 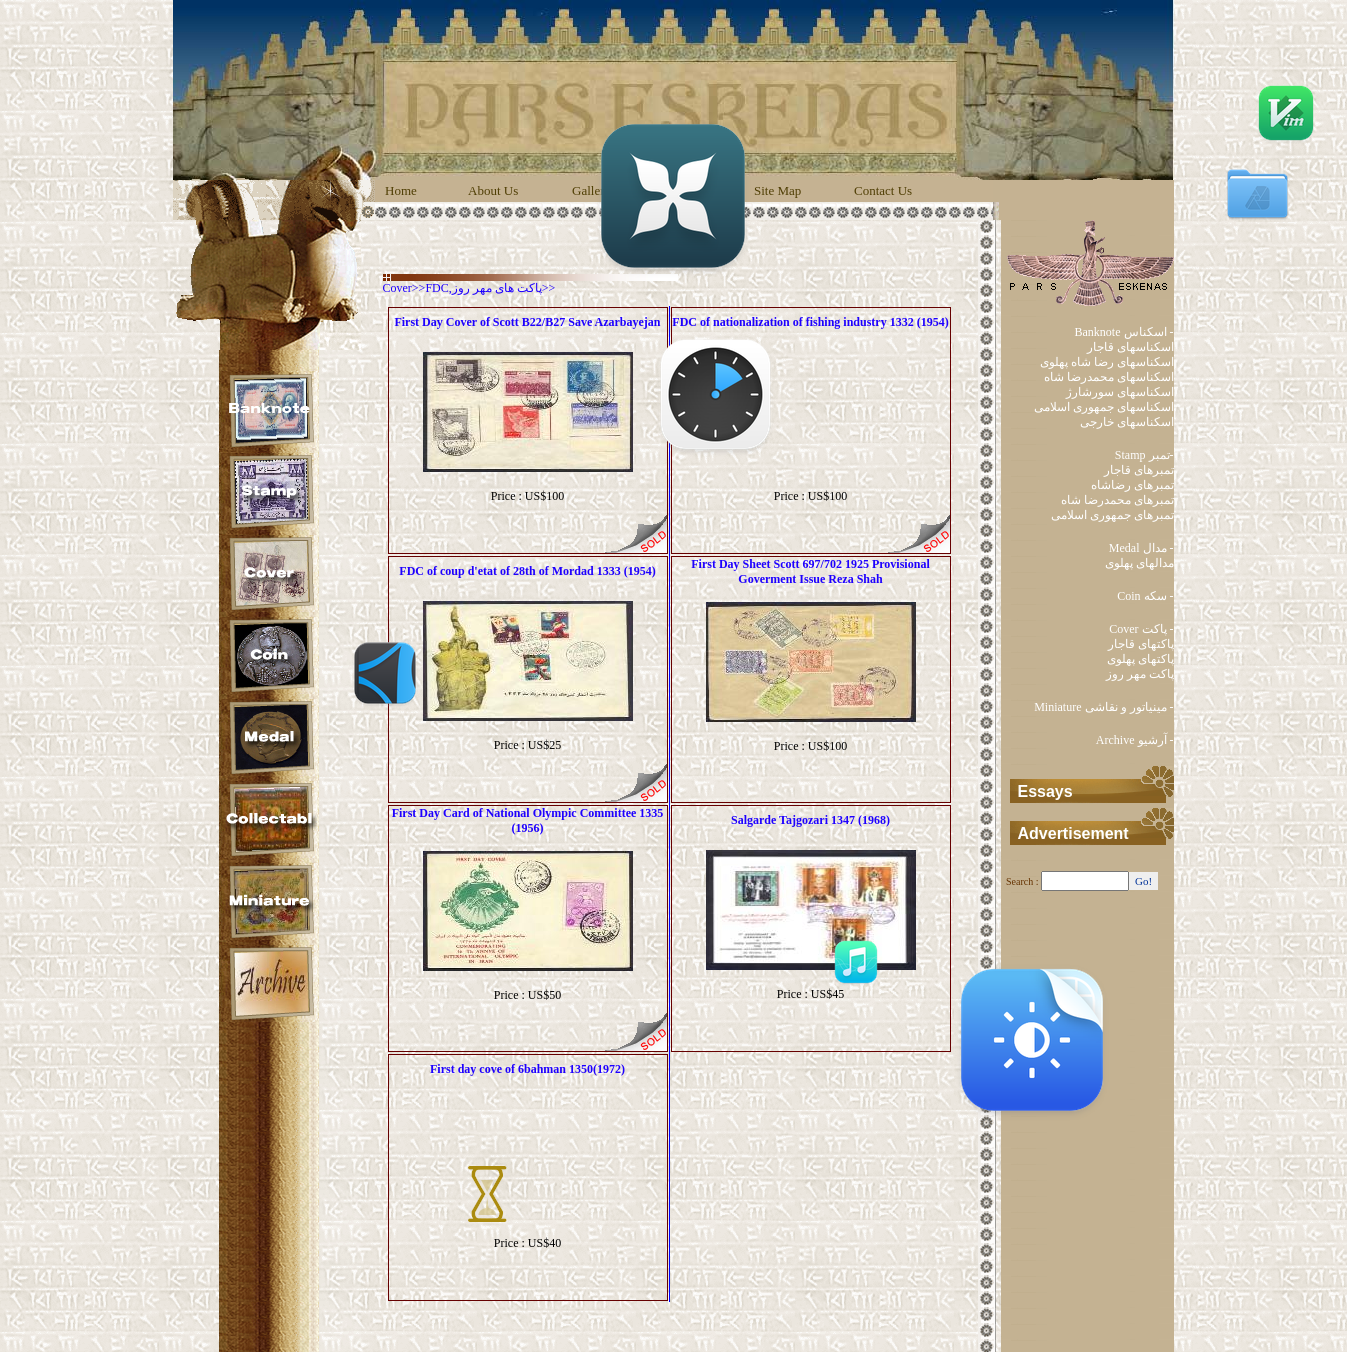 What do you see at coordinates (1257, 193) in the screenshot?
I see `open Affinity Photo project folder` at bounding box center [1257, 193].